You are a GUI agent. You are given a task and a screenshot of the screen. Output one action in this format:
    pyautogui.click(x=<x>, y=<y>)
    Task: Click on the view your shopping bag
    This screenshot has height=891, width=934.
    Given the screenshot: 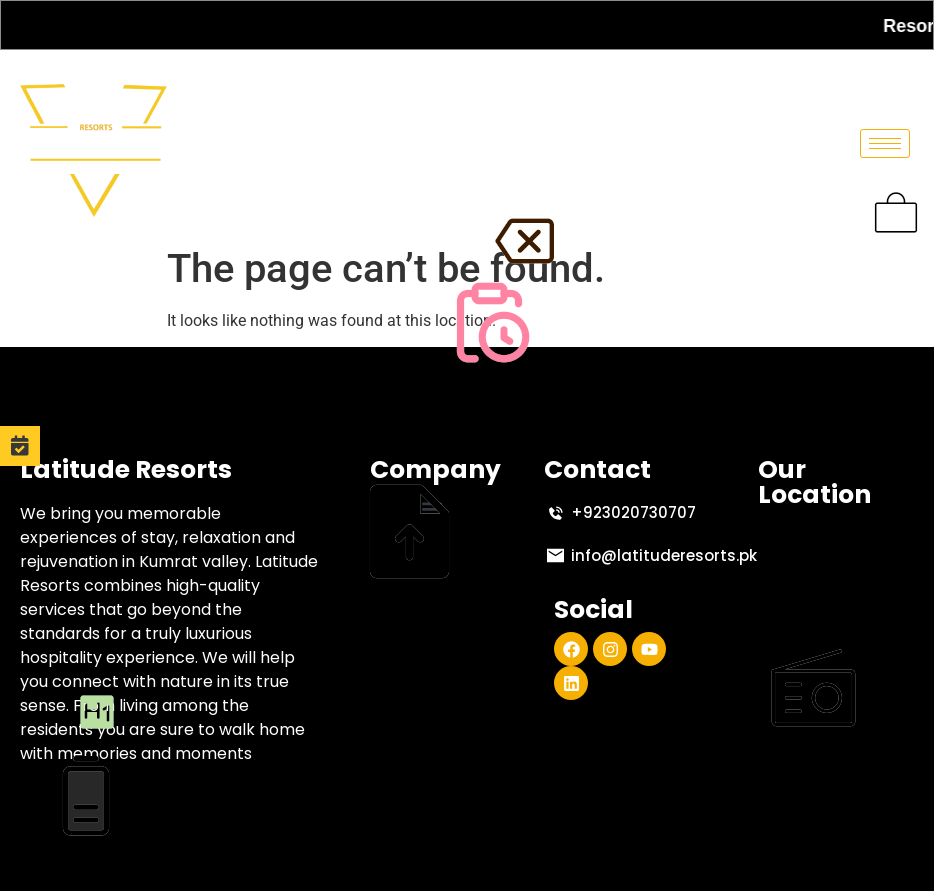 What is the action you would take?
    pyautogui.click(x=896, y=215)
    